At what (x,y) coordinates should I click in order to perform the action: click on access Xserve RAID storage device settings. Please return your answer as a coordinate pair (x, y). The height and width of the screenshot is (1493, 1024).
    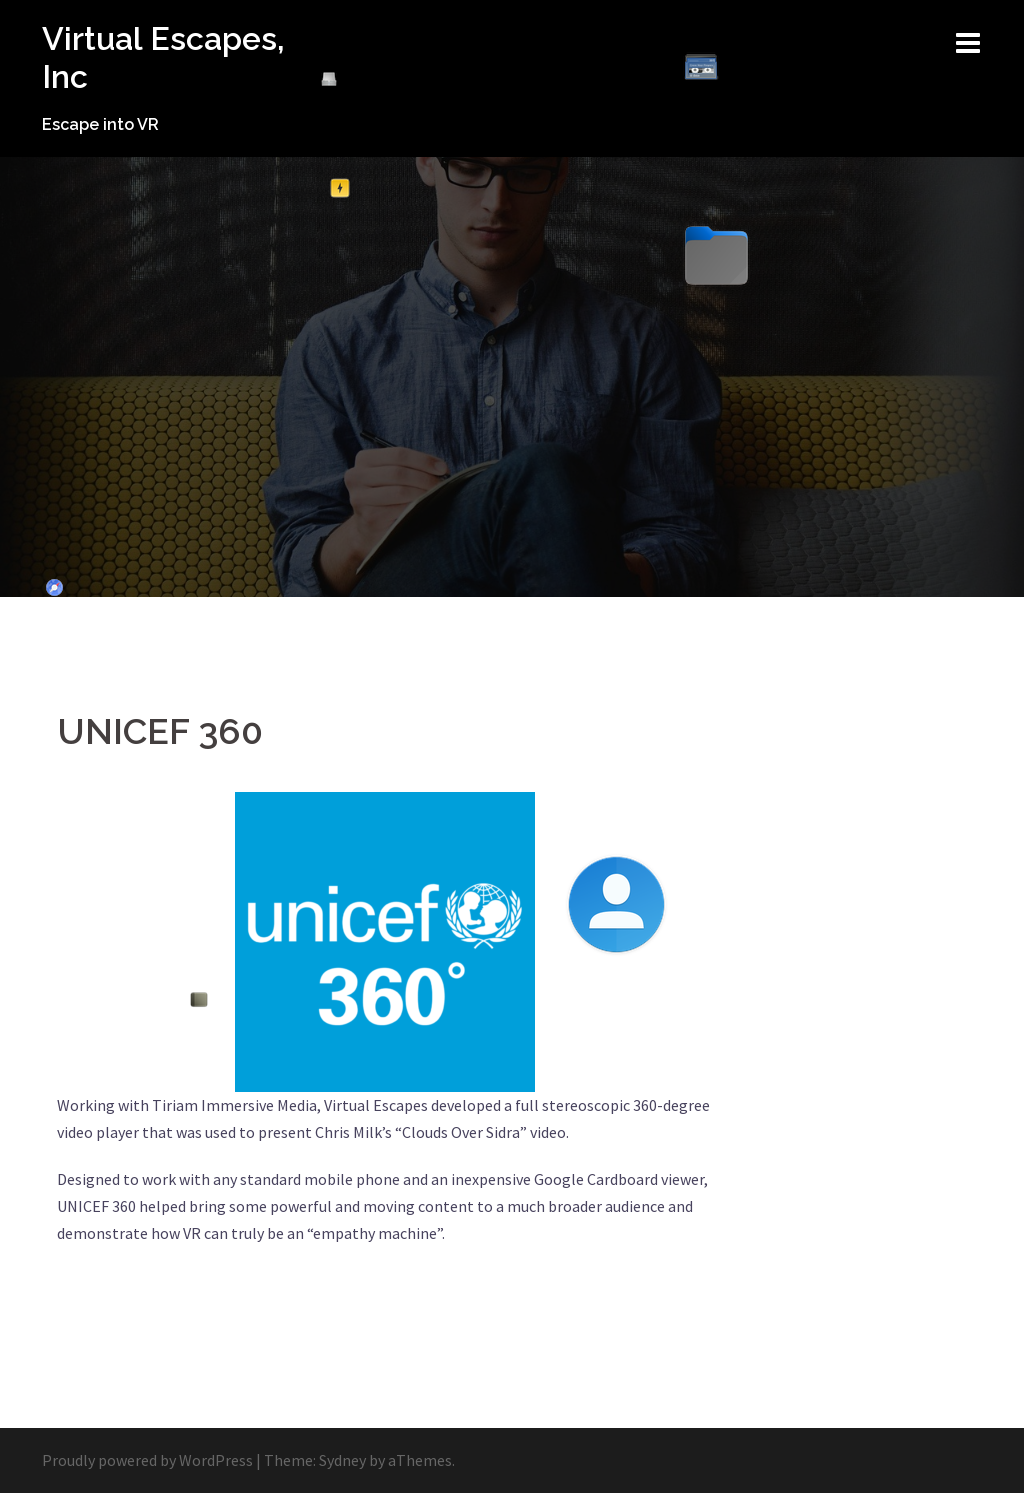
    Looking at the image, I should click on (329, 79).